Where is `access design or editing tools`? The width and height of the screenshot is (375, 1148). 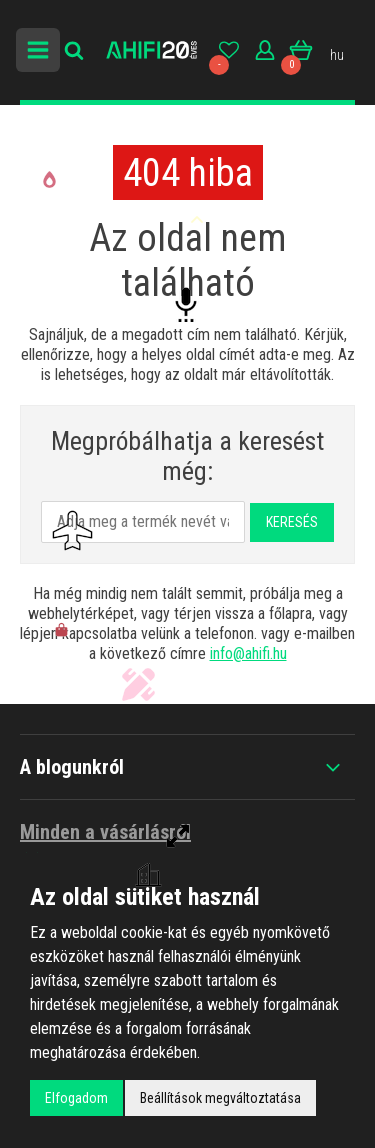
access design or editing tools is located at coordinates (138, 684).